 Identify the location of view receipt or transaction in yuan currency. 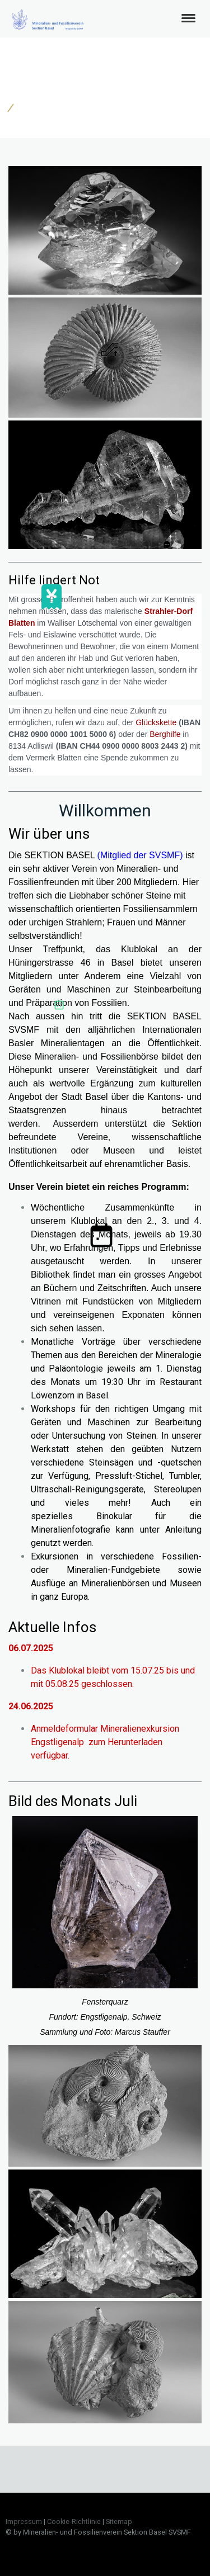
(52, 597).